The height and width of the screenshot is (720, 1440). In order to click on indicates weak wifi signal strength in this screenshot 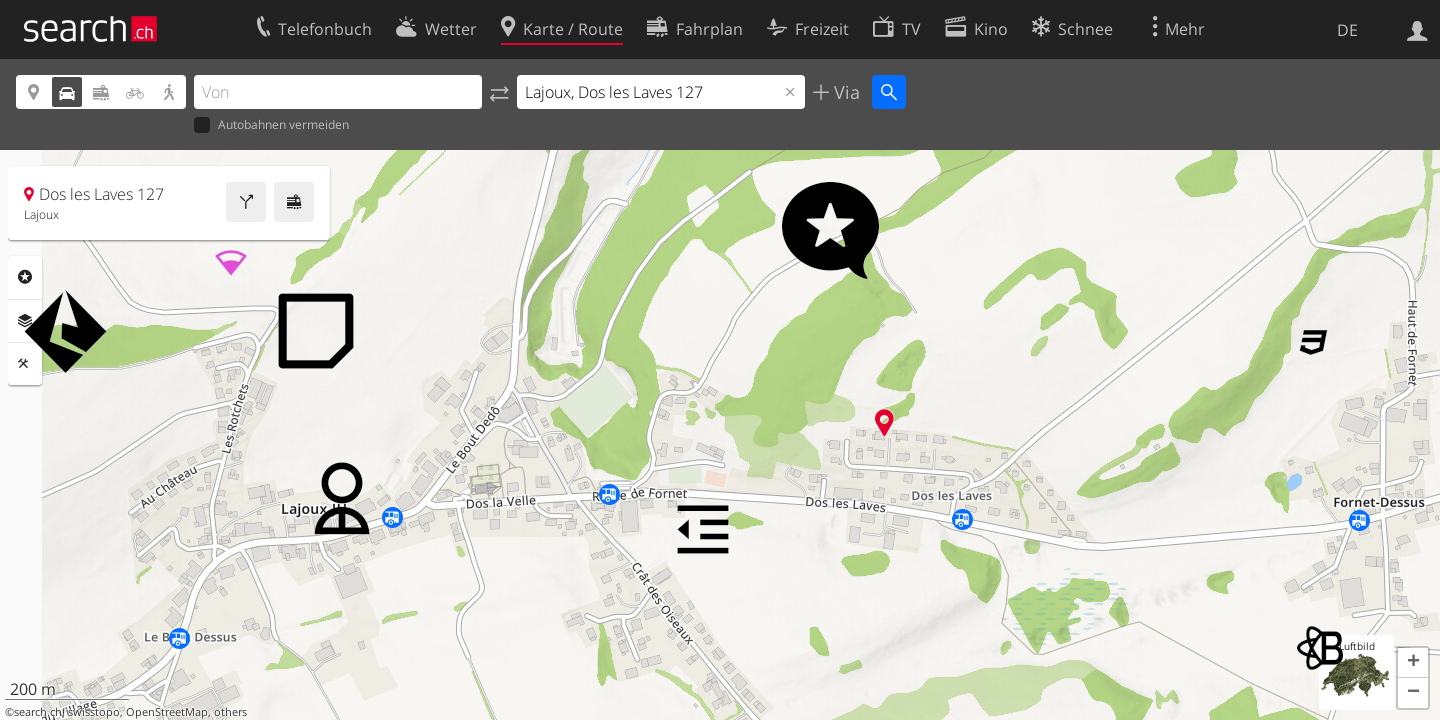, I will do `click(231, 263)`.